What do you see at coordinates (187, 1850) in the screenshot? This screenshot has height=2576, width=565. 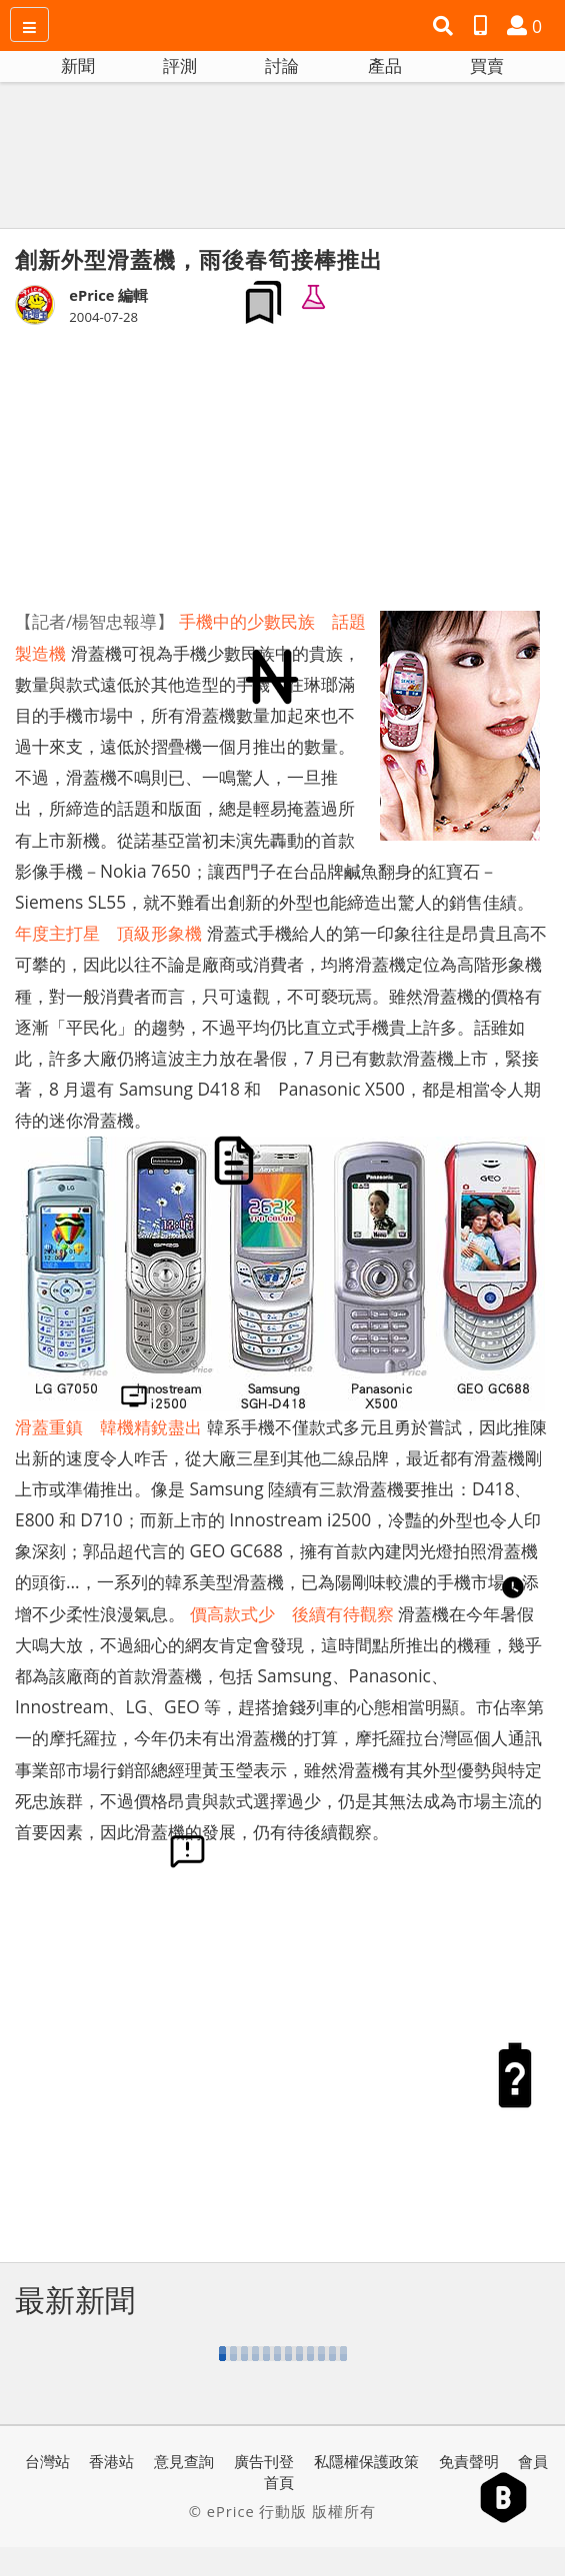 I see `message contains a warning or alert` at bounding box center [187, 1850].